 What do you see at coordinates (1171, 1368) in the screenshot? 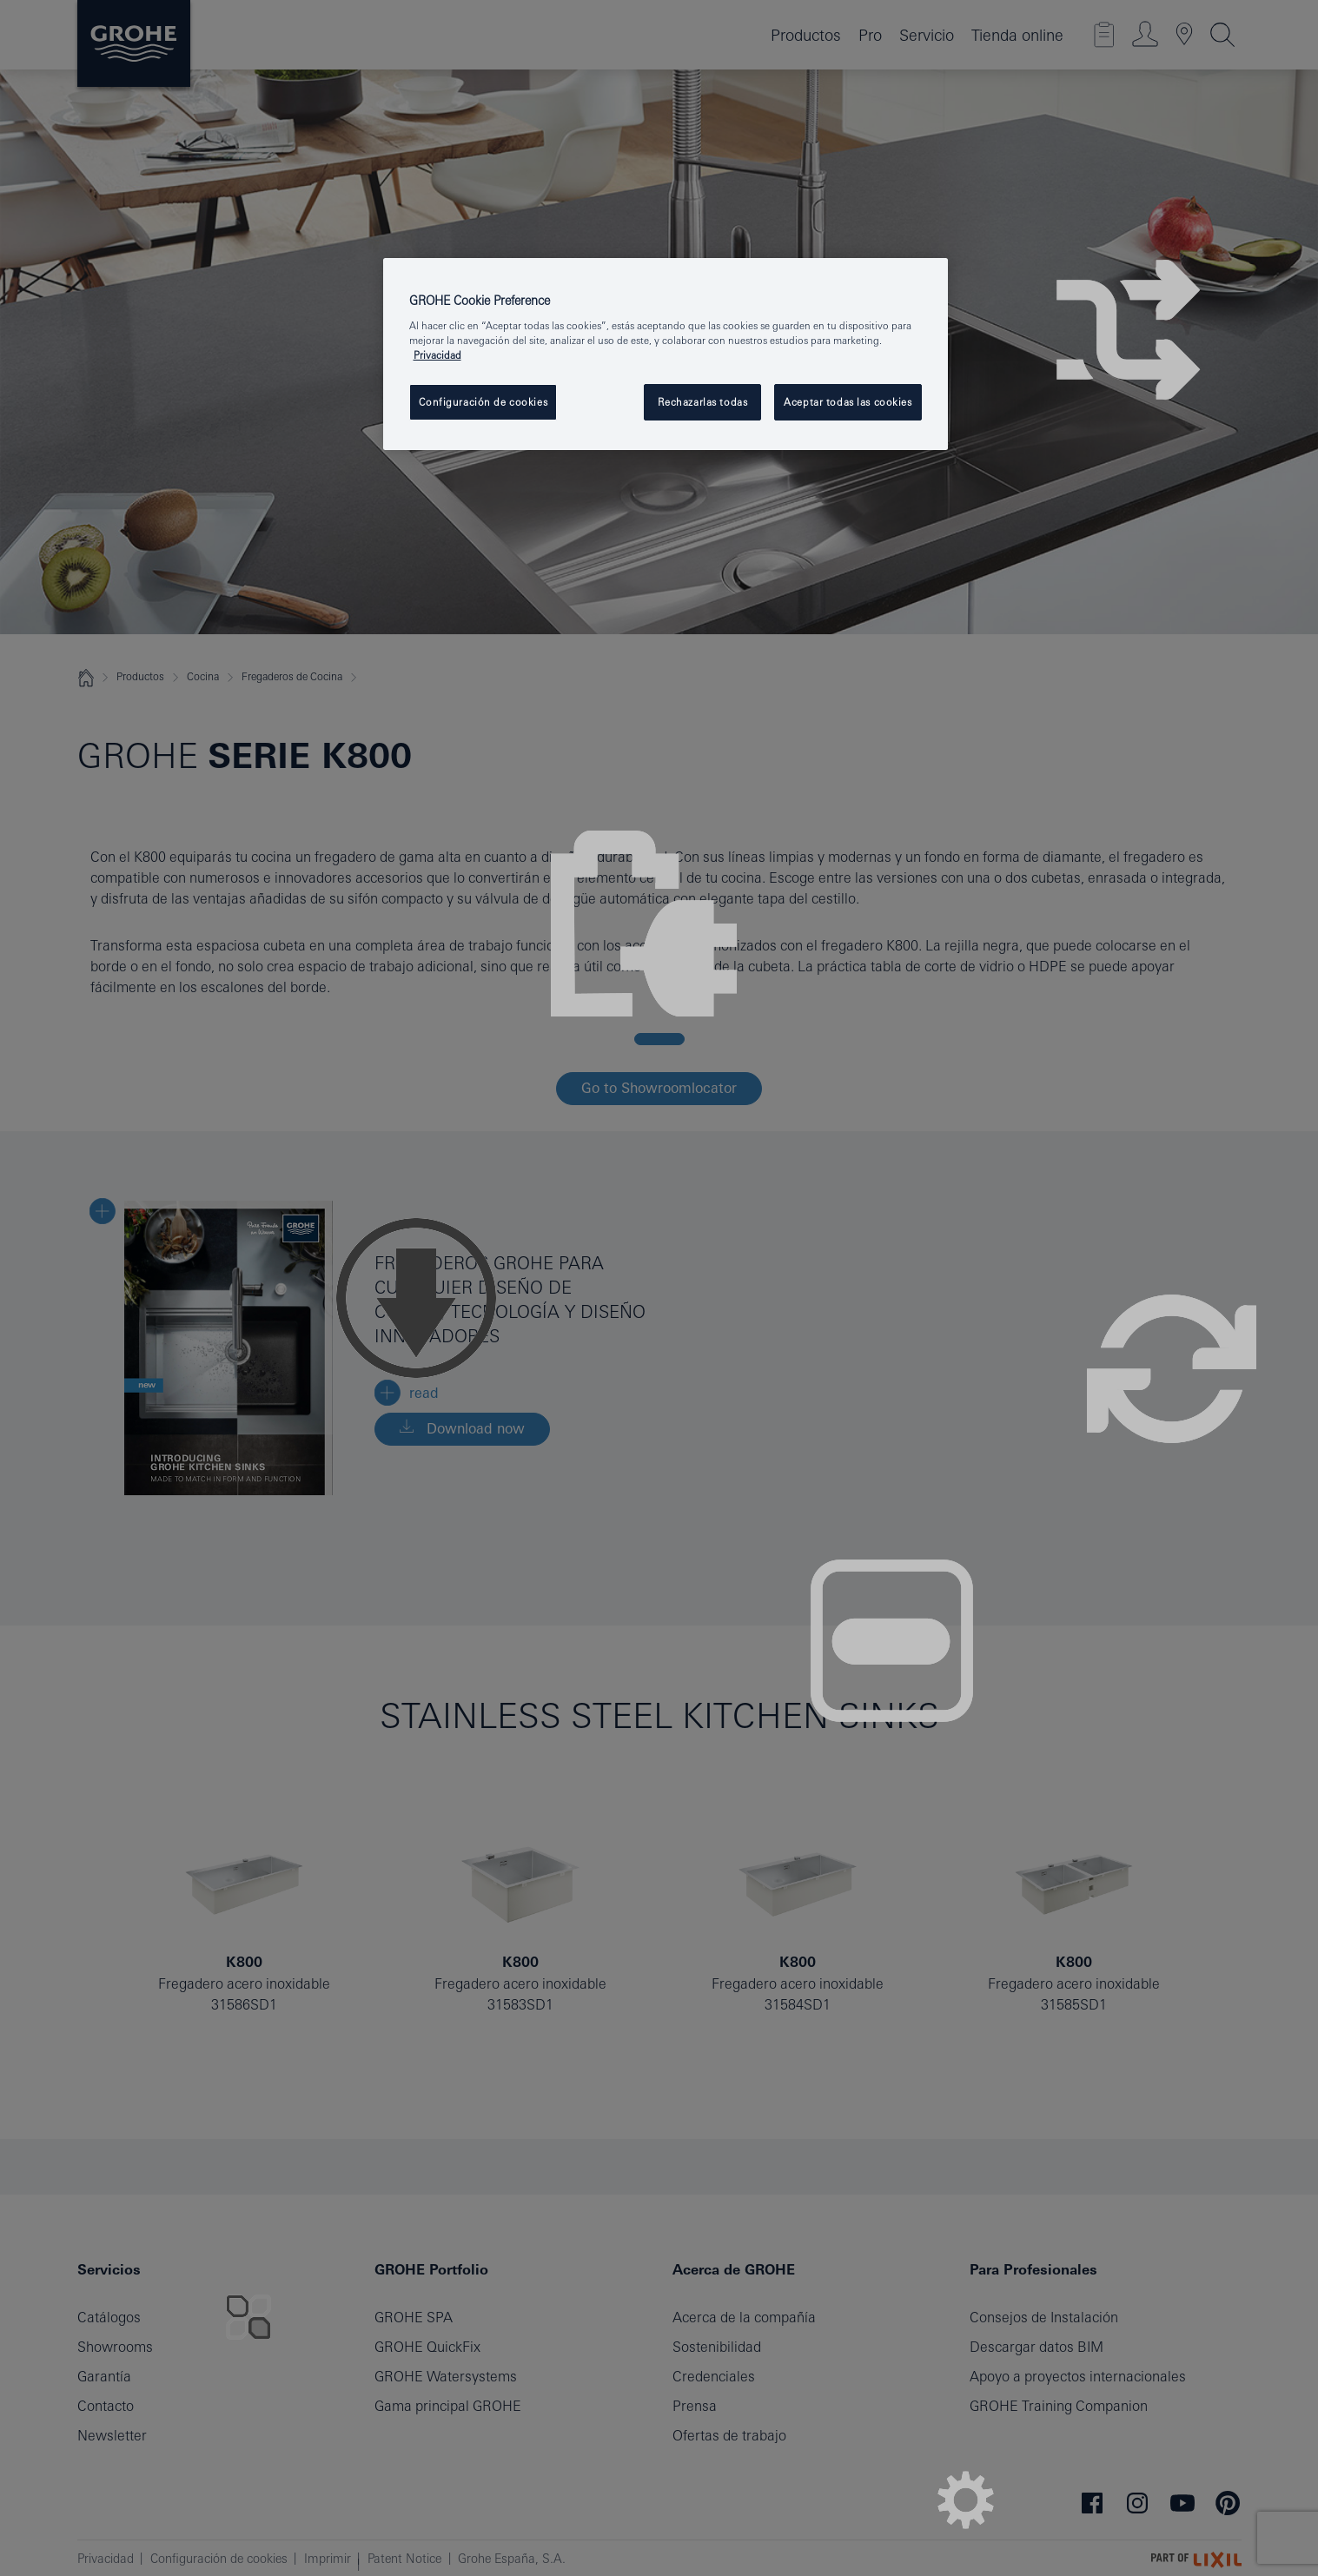
I see `indicates syncing in progress` at bounding box center [1171, 1368].